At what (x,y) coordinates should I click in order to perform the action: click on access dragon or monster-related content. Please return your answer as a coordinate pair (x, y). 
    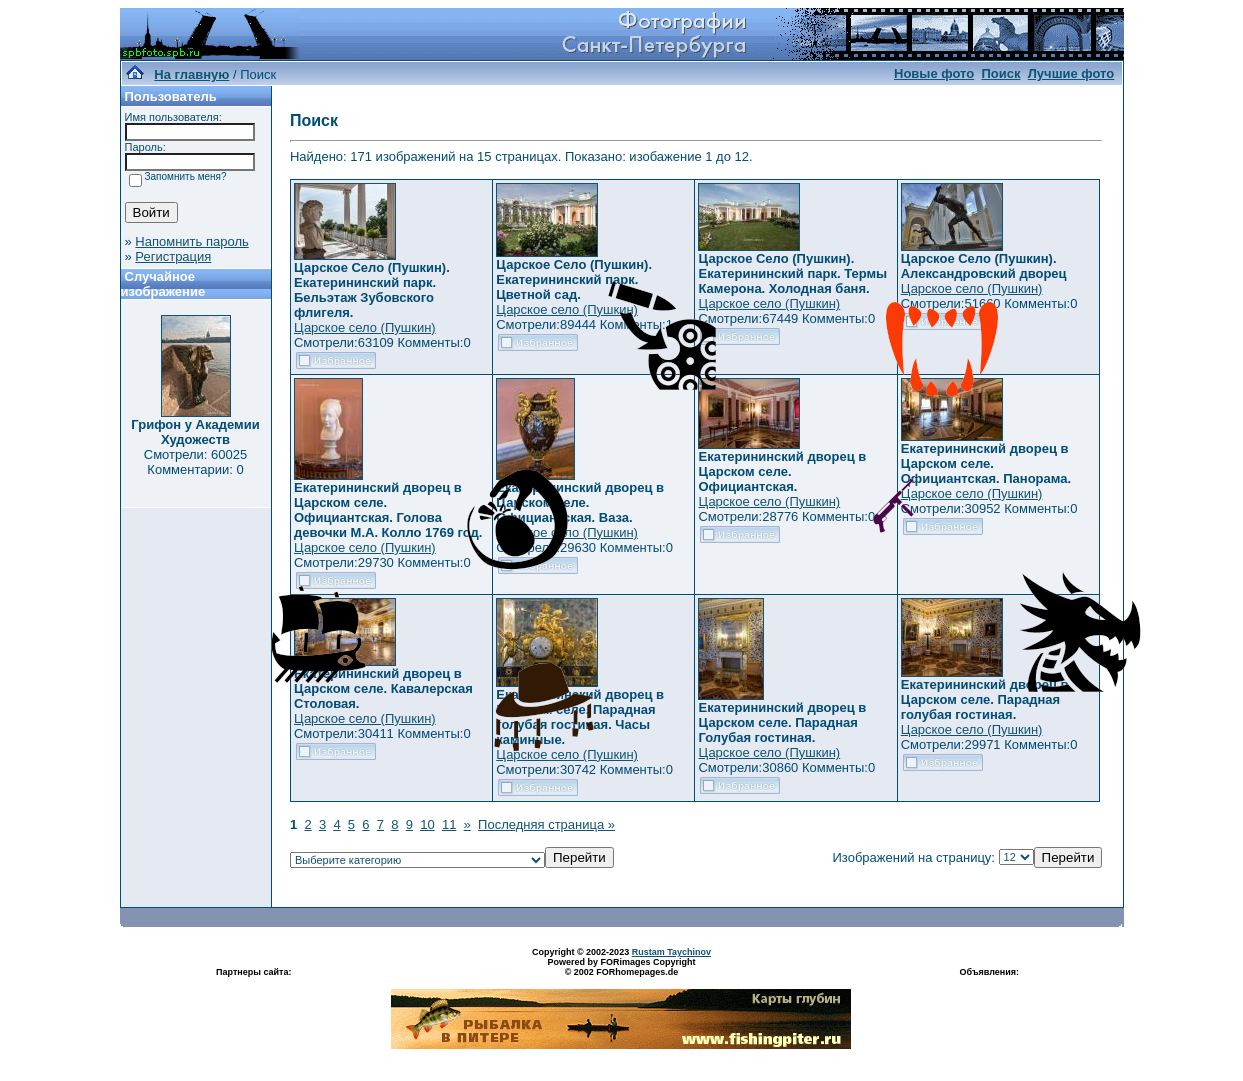
    Looking at the image, I should click on (1080, 632).